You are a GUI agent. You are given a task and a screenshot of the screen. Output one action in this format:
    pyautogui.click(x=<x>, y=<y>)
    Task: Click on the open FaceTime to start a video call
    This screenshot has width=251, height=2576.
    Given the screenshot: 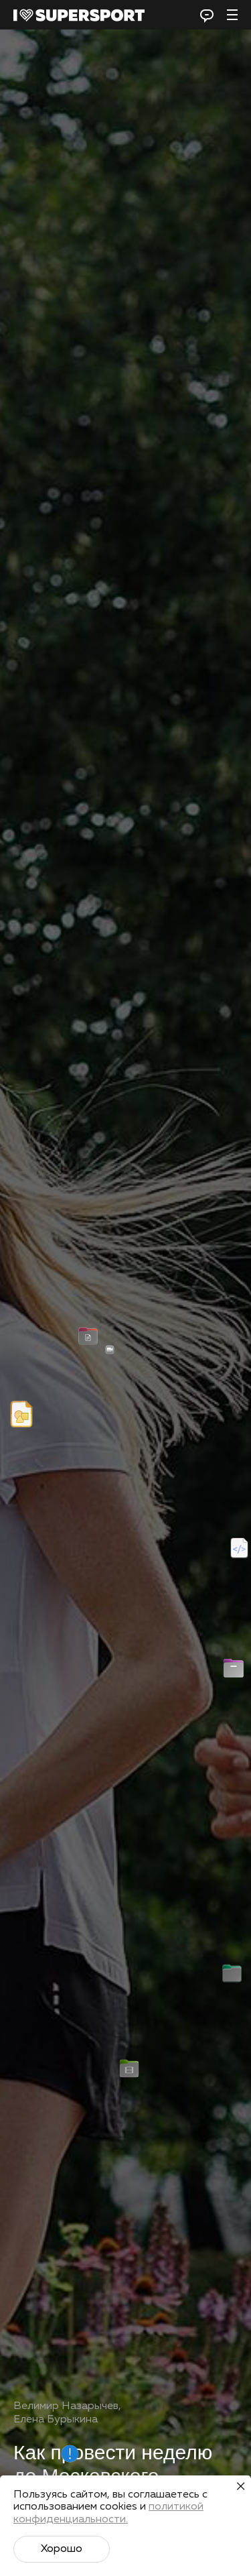 What is the action you would take?
    pyautogui.click(x=110, y=1350)
    